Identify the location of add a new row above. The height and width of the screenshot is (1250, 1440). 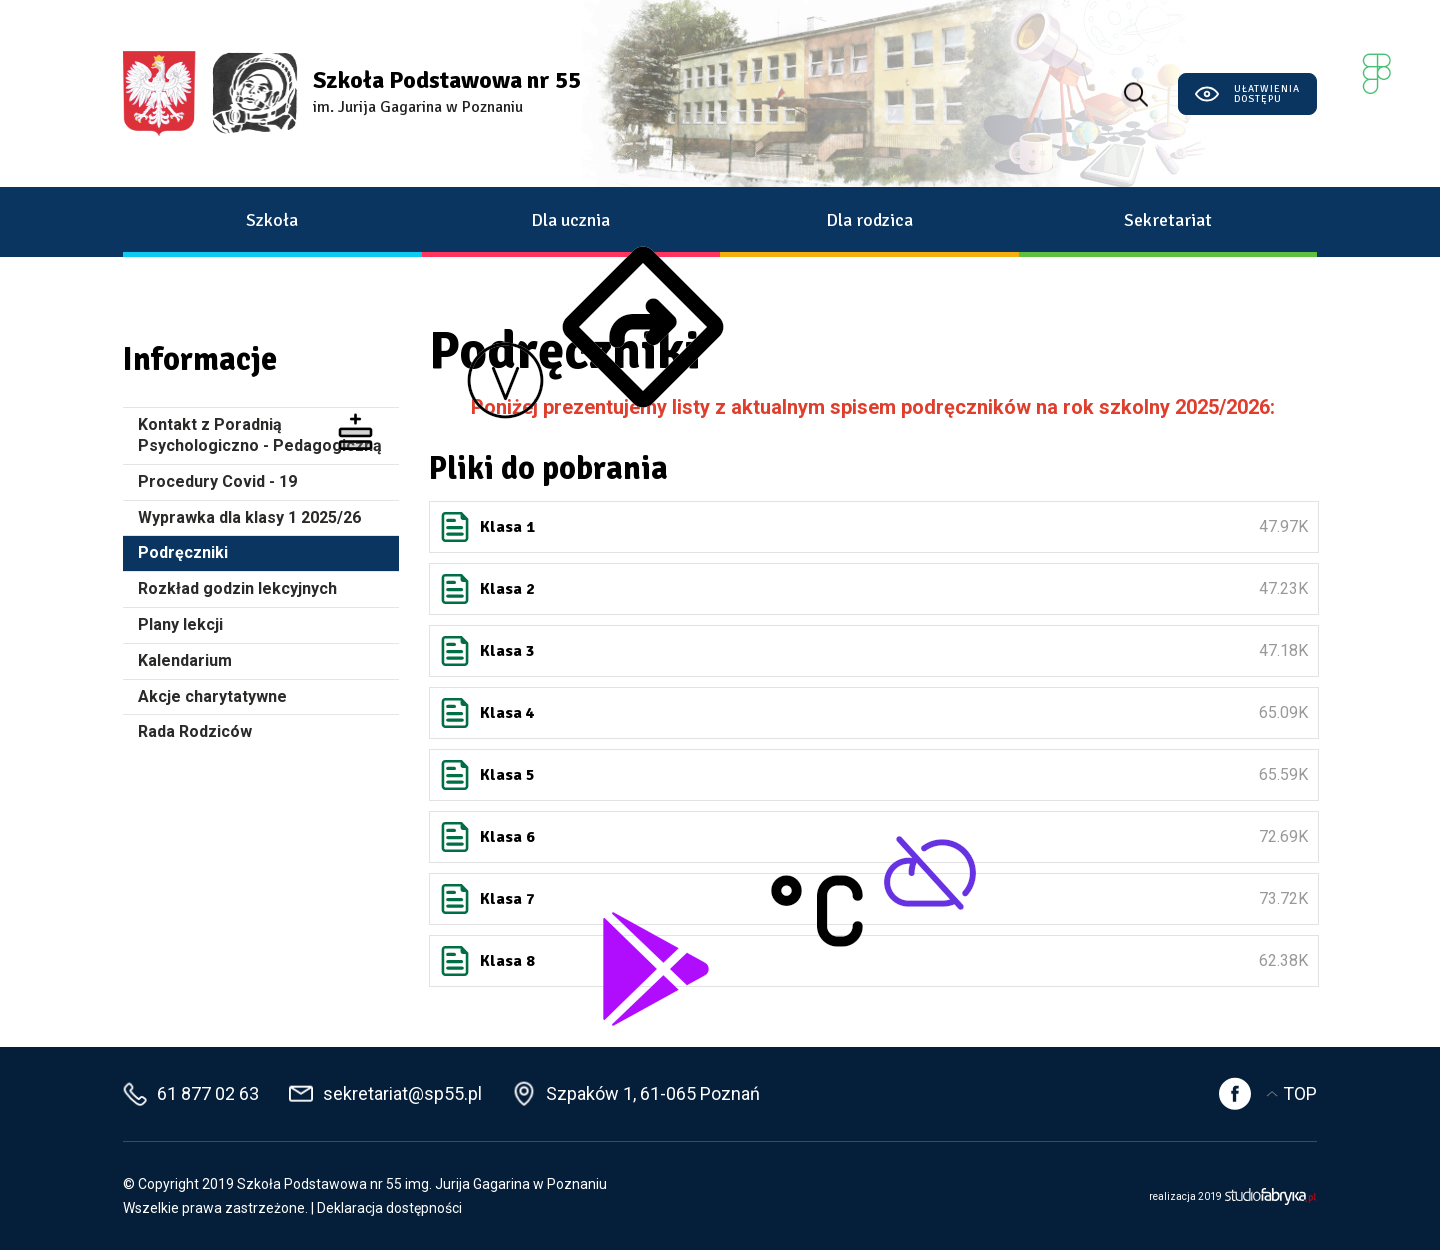
(355, 434).